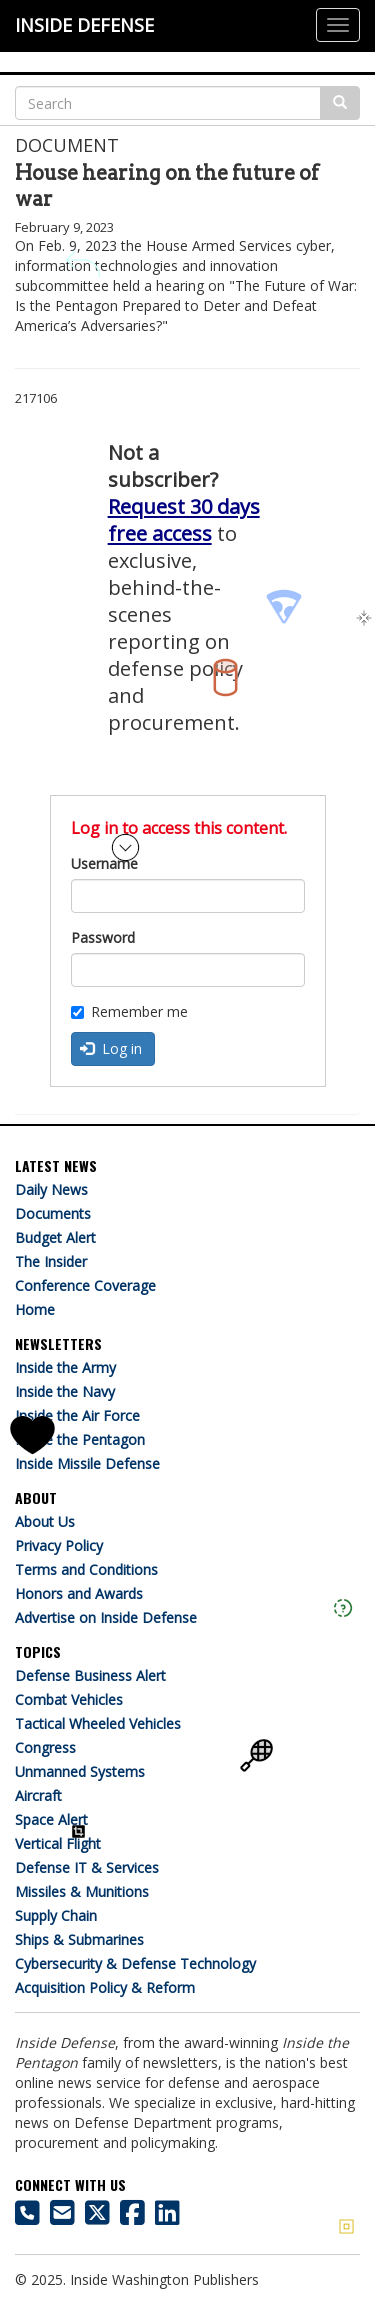 Image resolution: width=375 pixels, height=2302 pixels. I want to click on database or data storage, so click(225, 677).